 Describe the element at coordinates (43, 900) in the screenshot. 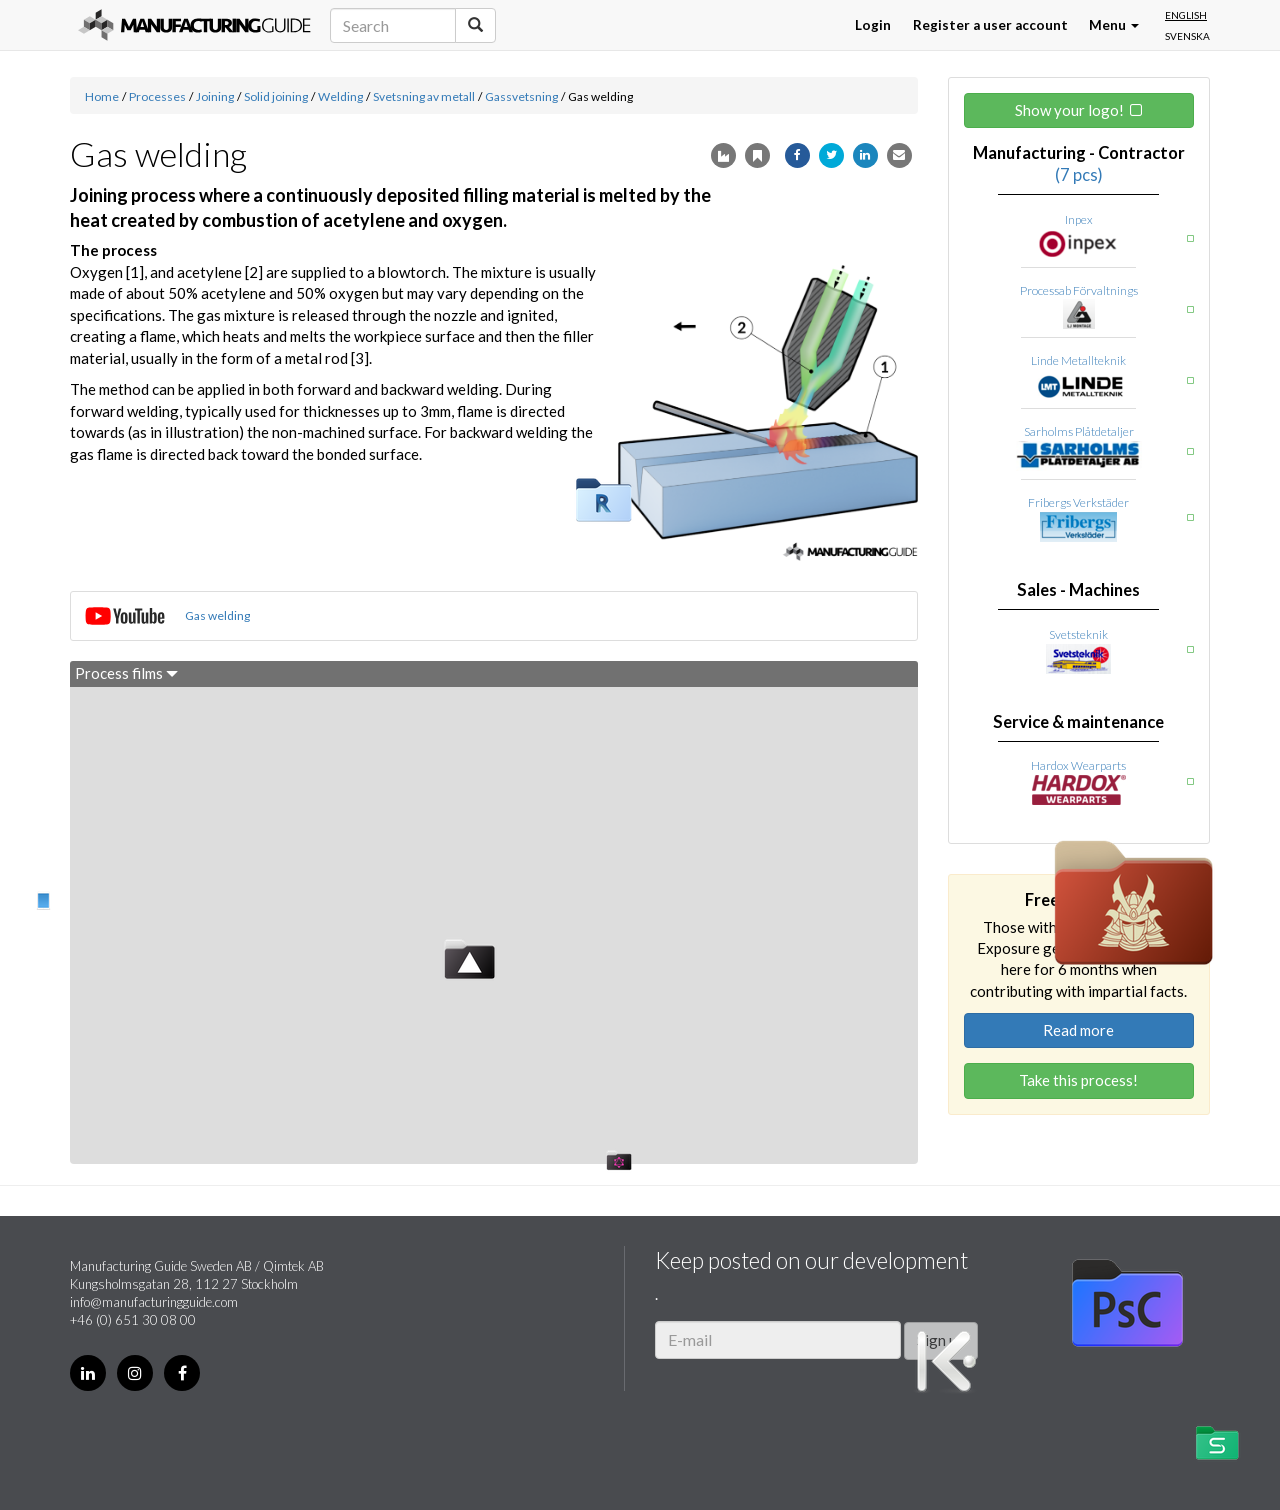

I see `iPad device with cellular connectivity` at that location.